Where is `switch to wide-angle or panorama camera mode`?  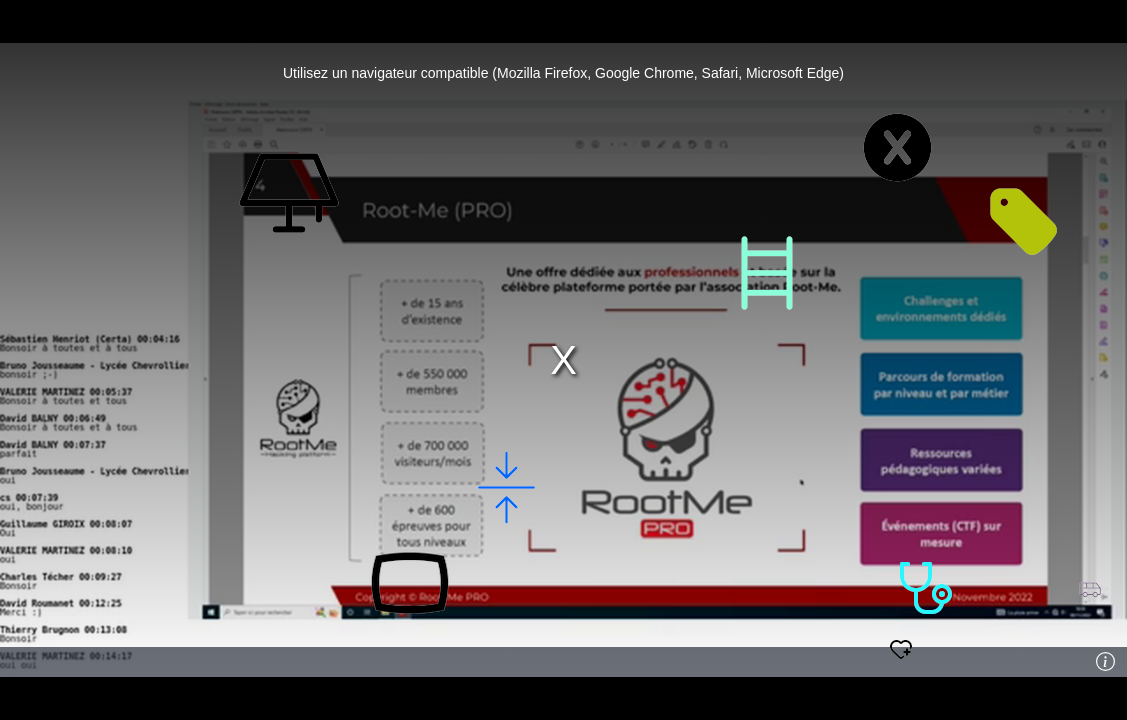
switch to wide-angle or panorama camera mode is located at coordinates (410, 583).